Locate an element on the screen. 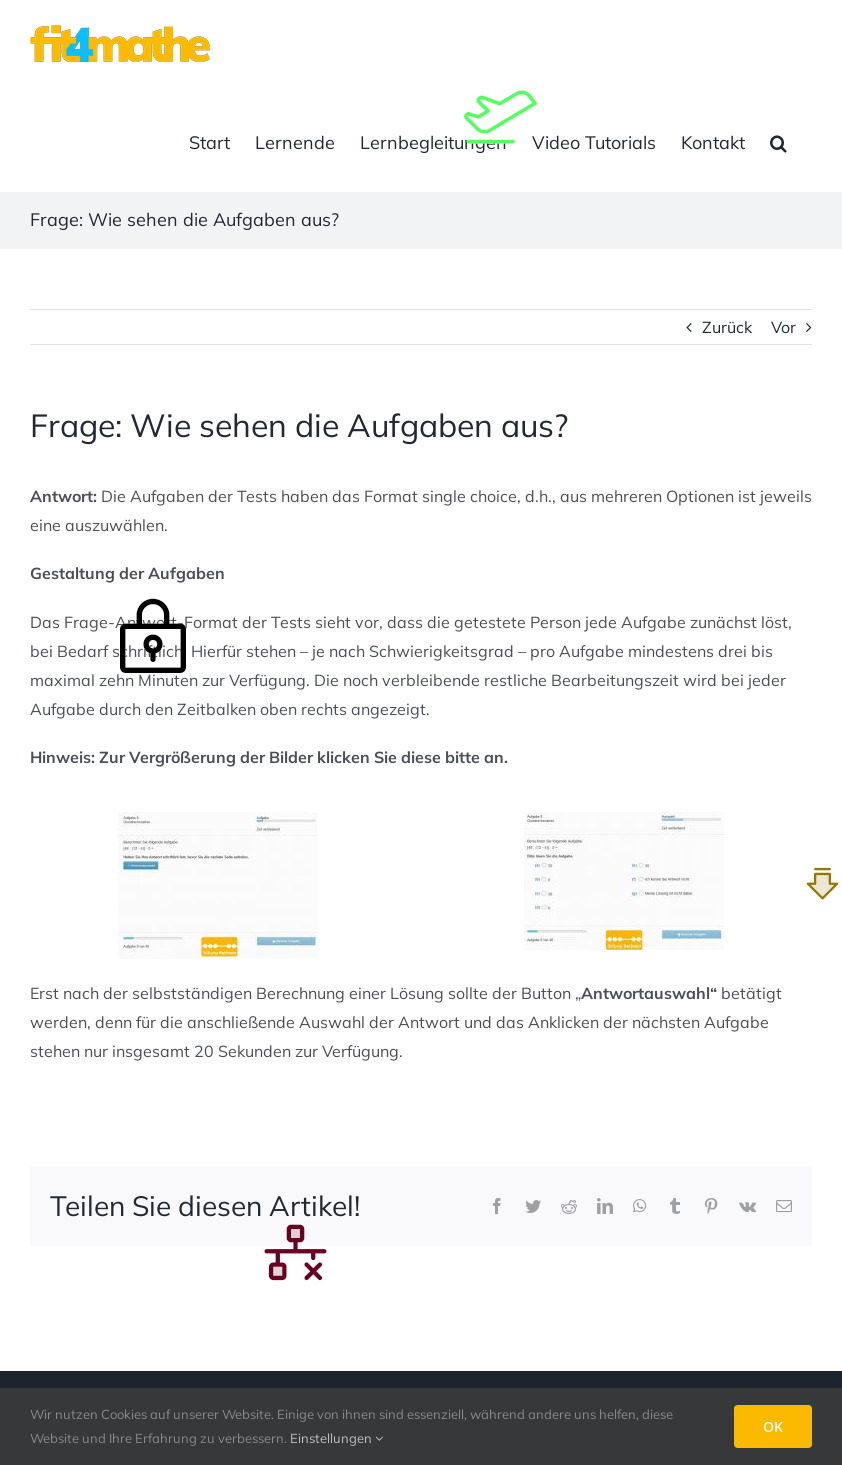 This screenshot has height=1465, width=842. access security or privacy settings is located at coordinates (153, 640).